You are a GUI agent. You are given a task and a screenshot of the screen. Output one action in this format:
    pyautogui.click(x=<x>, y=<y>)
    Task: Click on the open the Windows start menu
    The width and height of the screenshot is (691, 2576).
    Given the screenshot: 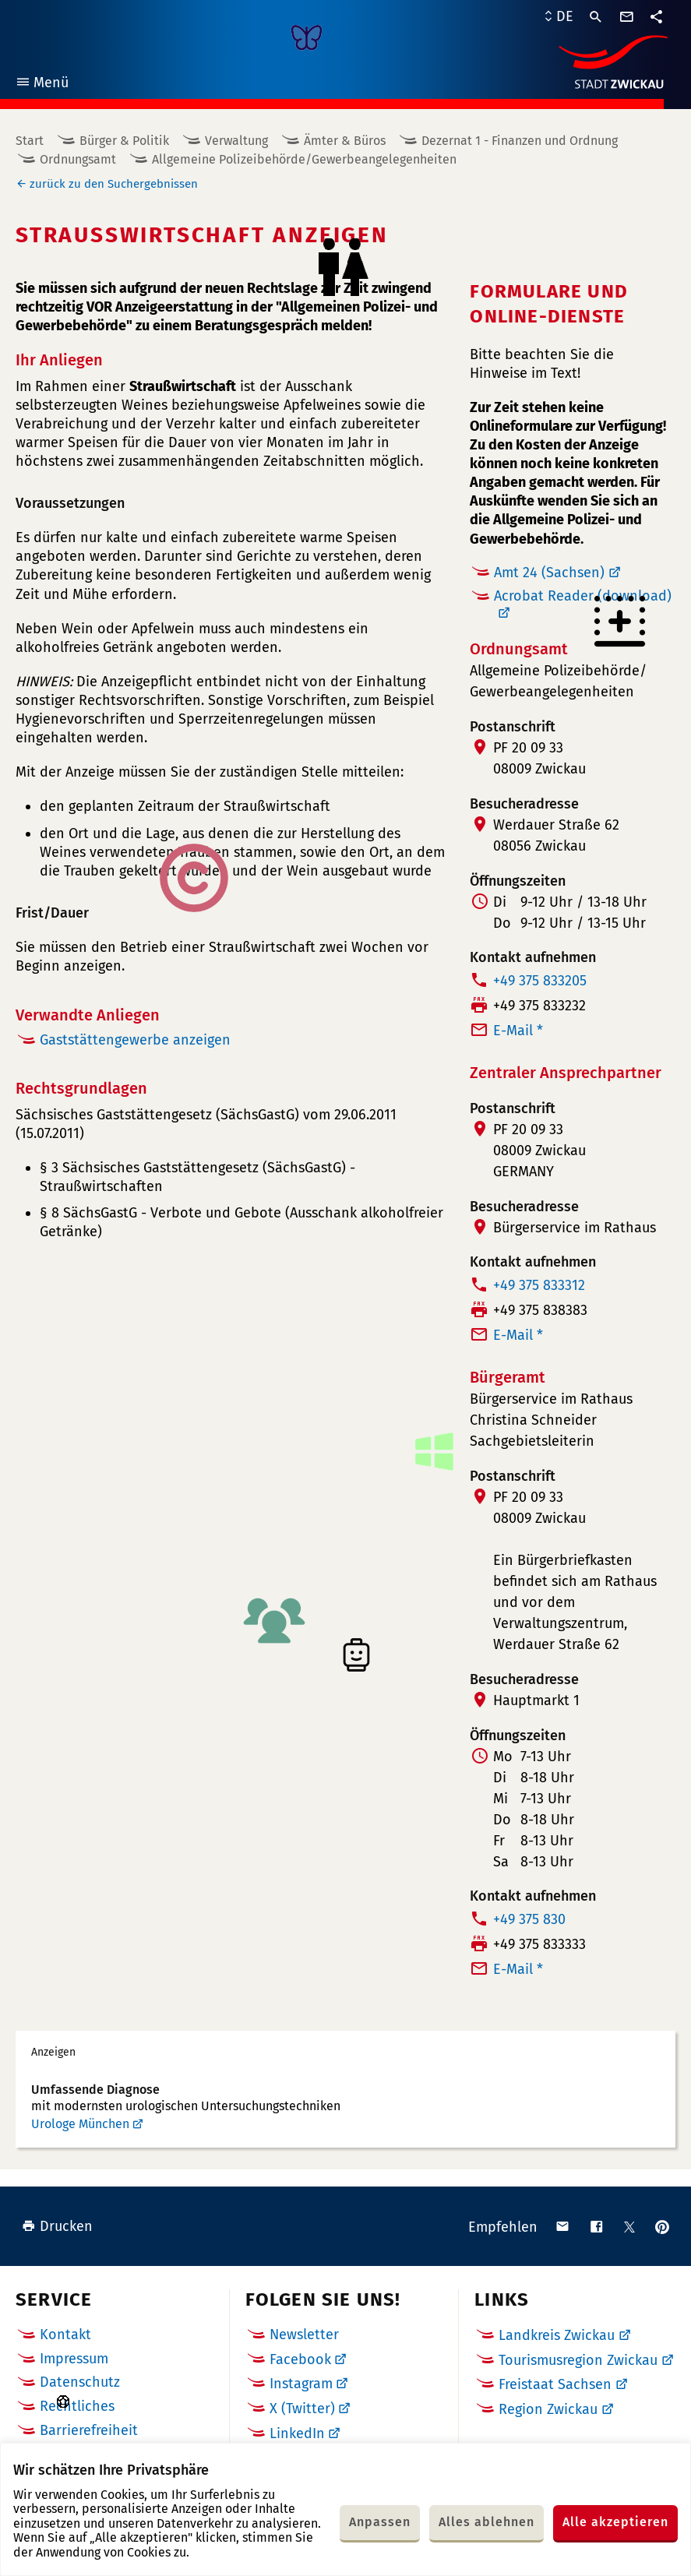 What is the action you would take?
    pyautogui.click(x=435, y=1451)
    